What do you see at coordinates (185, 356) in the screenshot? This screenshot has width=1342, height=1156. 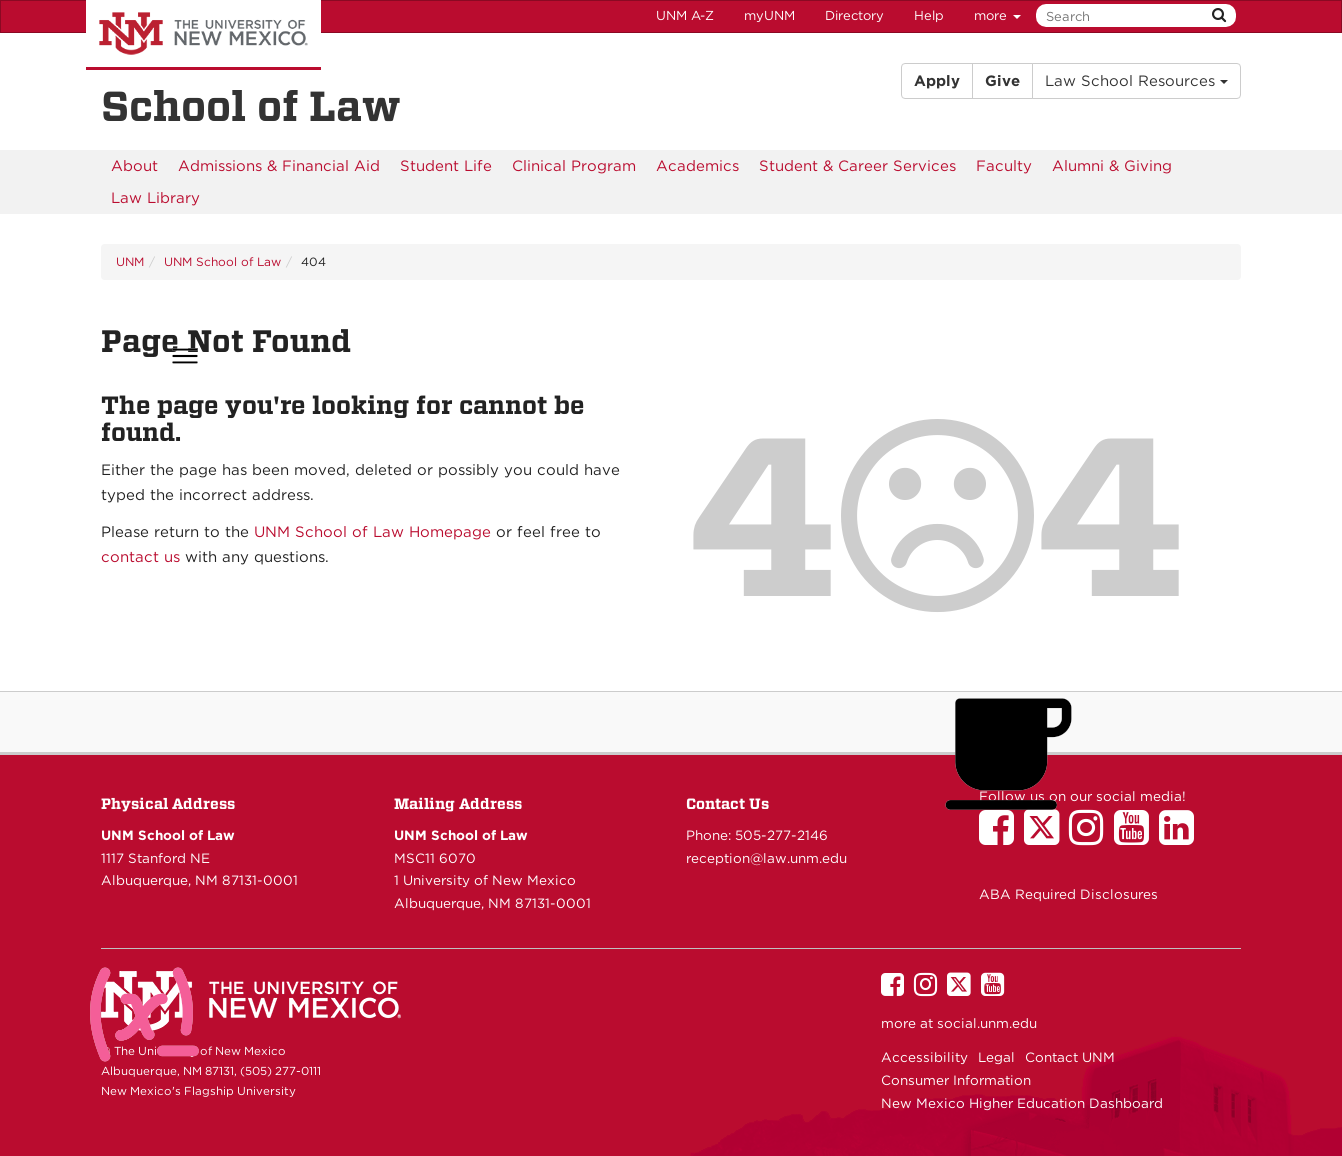 I see `open navigation menu` at bounding box center [185, 356].